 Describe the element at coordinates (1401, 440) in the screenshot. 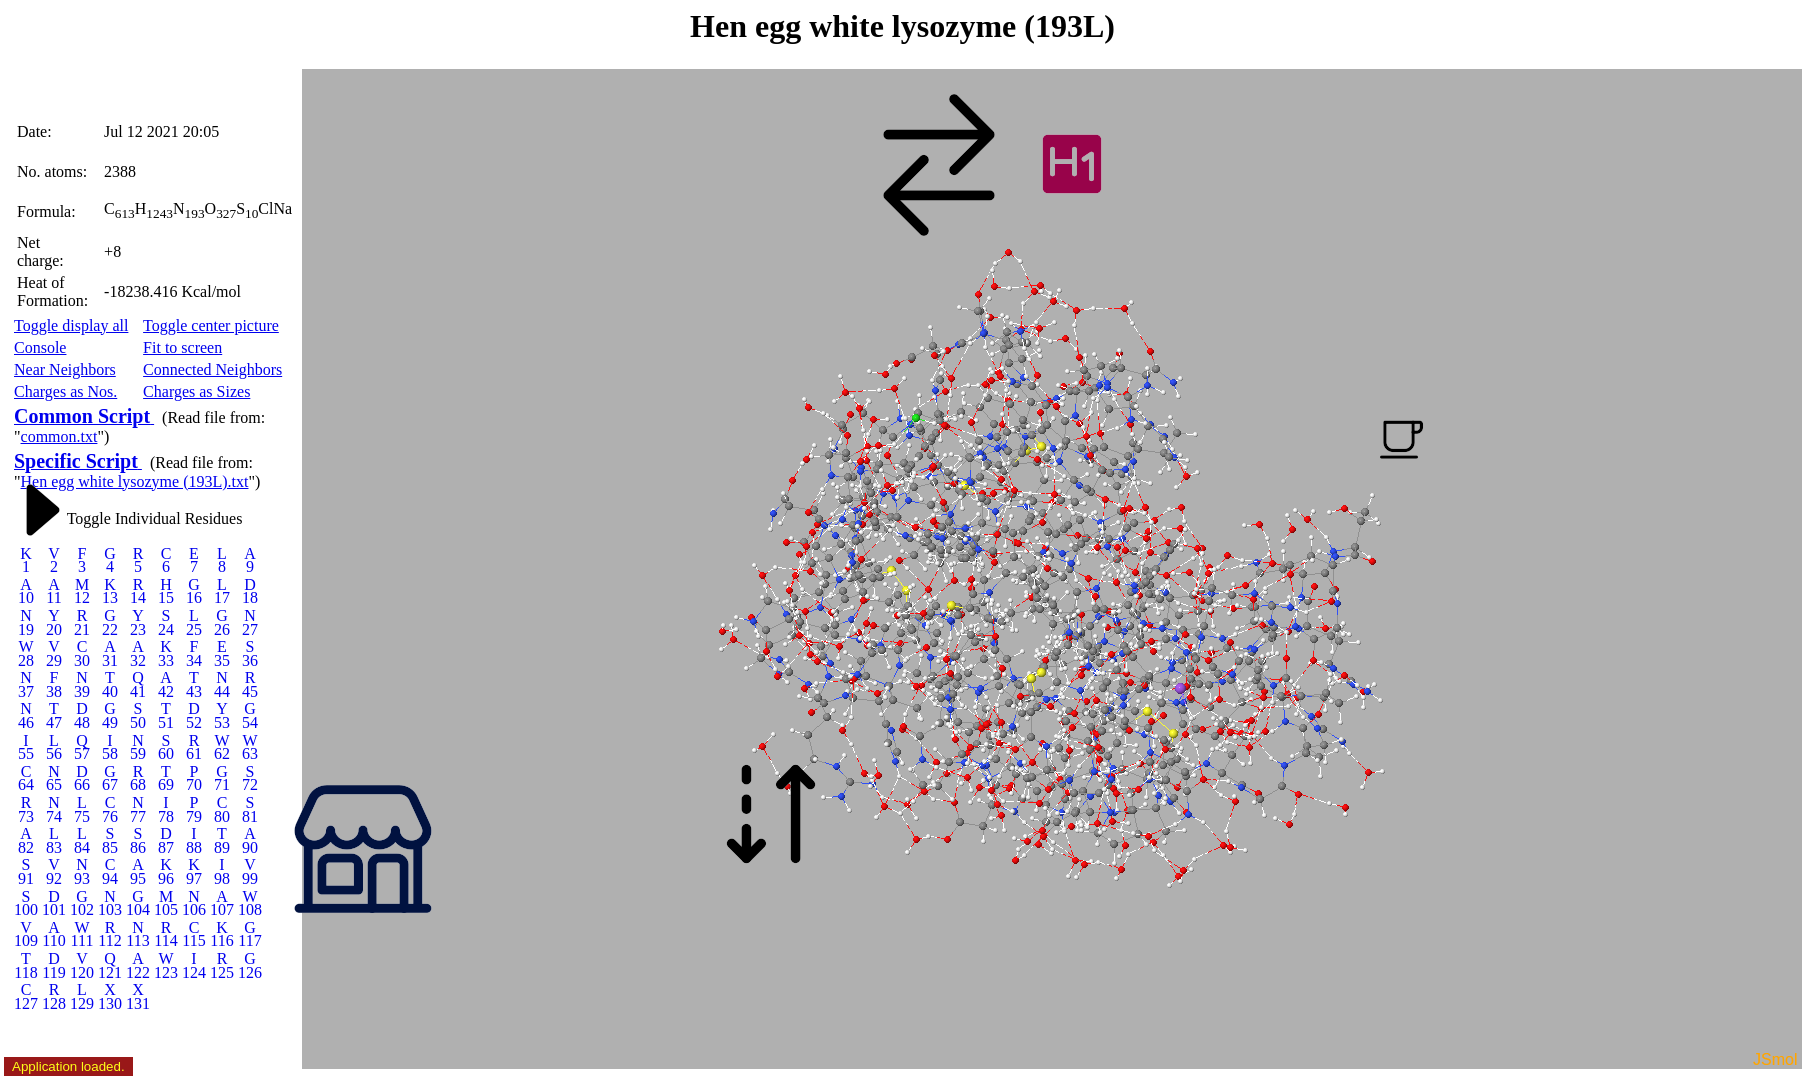

I see `find nearby coffee shops or cafes` at that location.